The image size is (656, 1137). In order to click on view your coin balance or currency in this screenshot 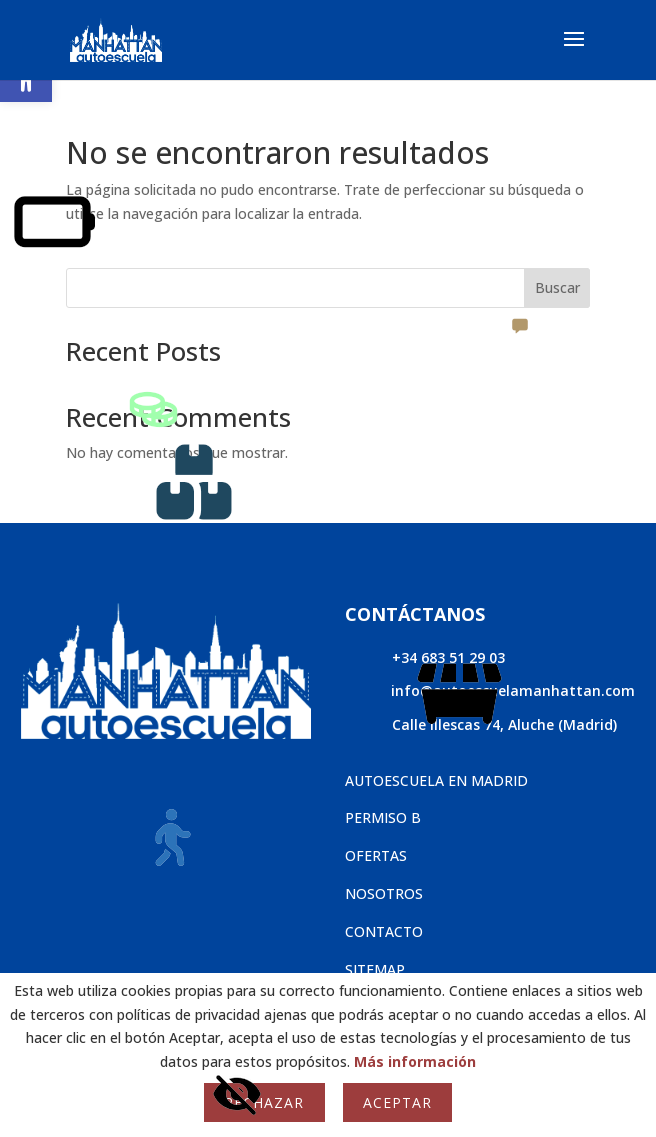, I will do `click(153, 409)`.